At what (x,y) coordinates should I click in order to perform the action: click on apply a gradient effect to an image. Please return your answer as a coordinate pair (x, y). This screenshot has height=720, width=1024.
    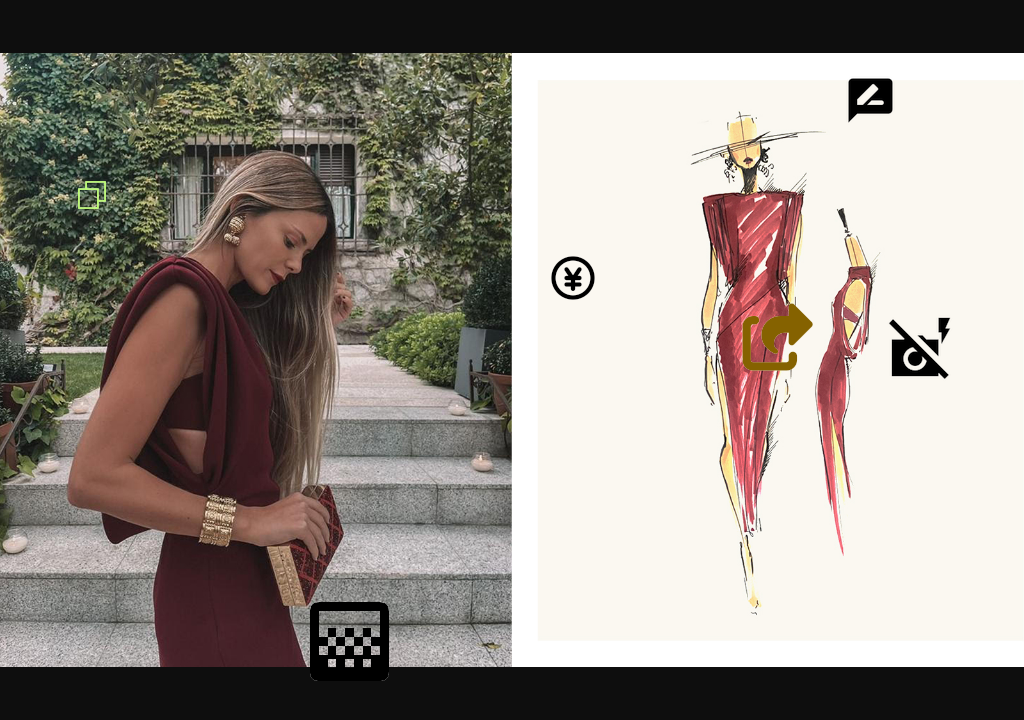
    Looking at the image, I should click on (349, 641).